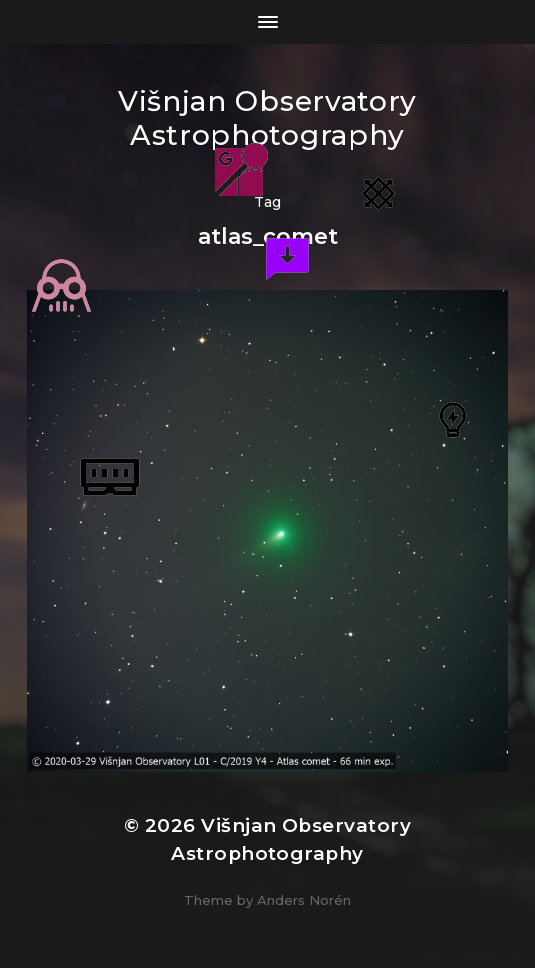  Describe the element at coordinates (61, 285) in the screenshot. I see `toggle dark mode extension` at that location.